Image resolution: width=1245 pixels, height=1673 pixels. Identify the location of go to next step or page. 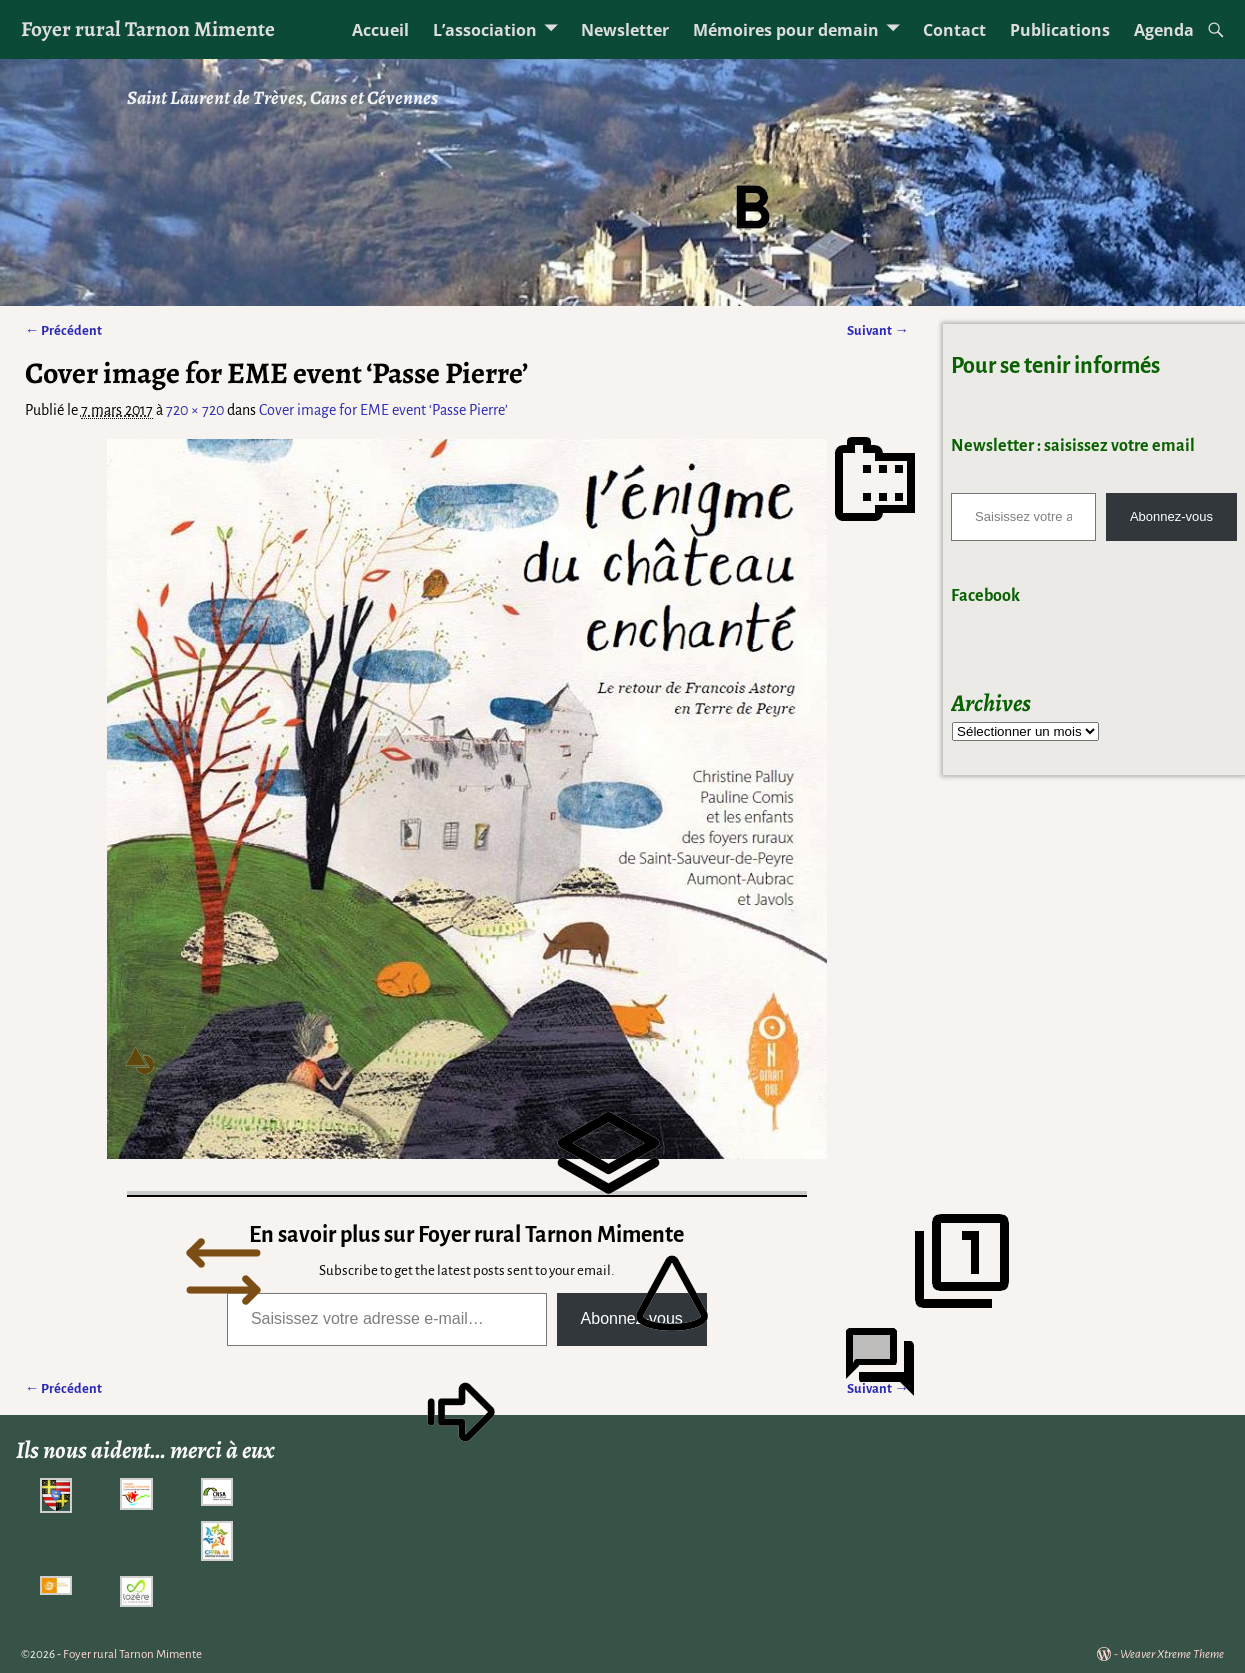
(462, 1412).